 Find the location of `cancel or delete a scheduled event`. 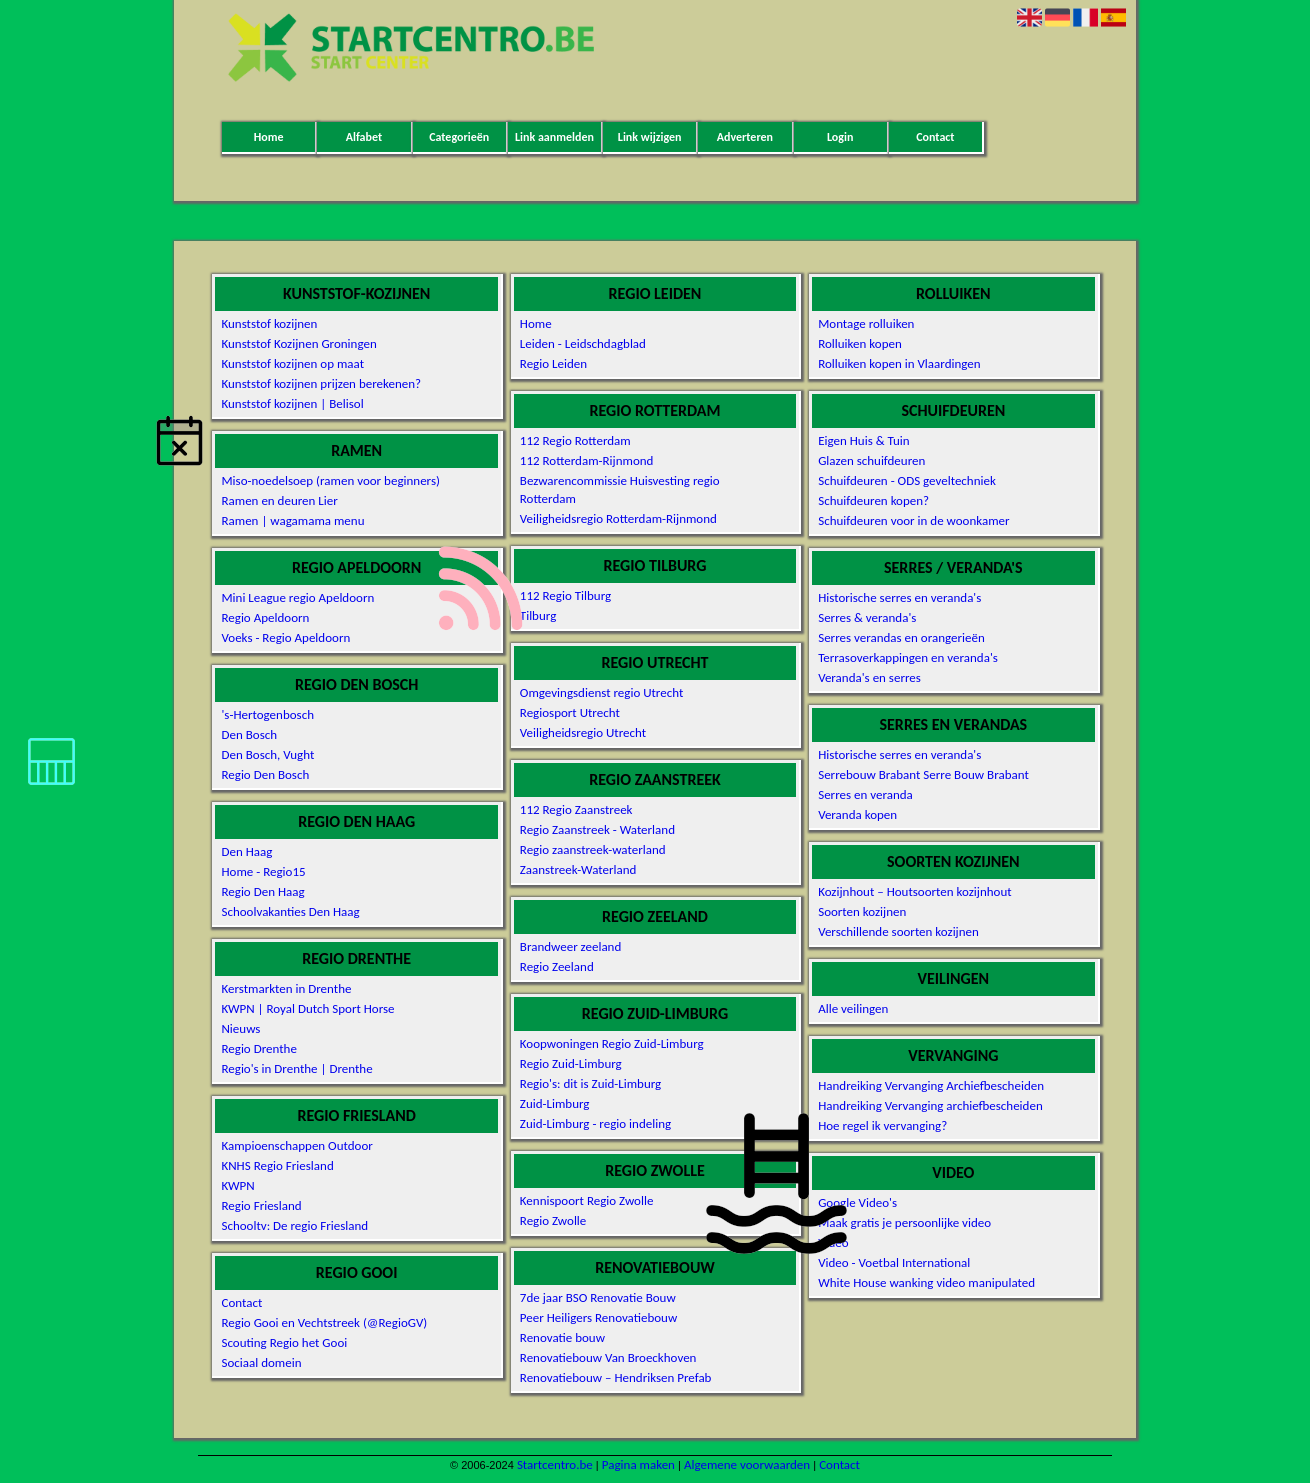

cancel or delete a scheduled event is located at coordinates (179, 442).